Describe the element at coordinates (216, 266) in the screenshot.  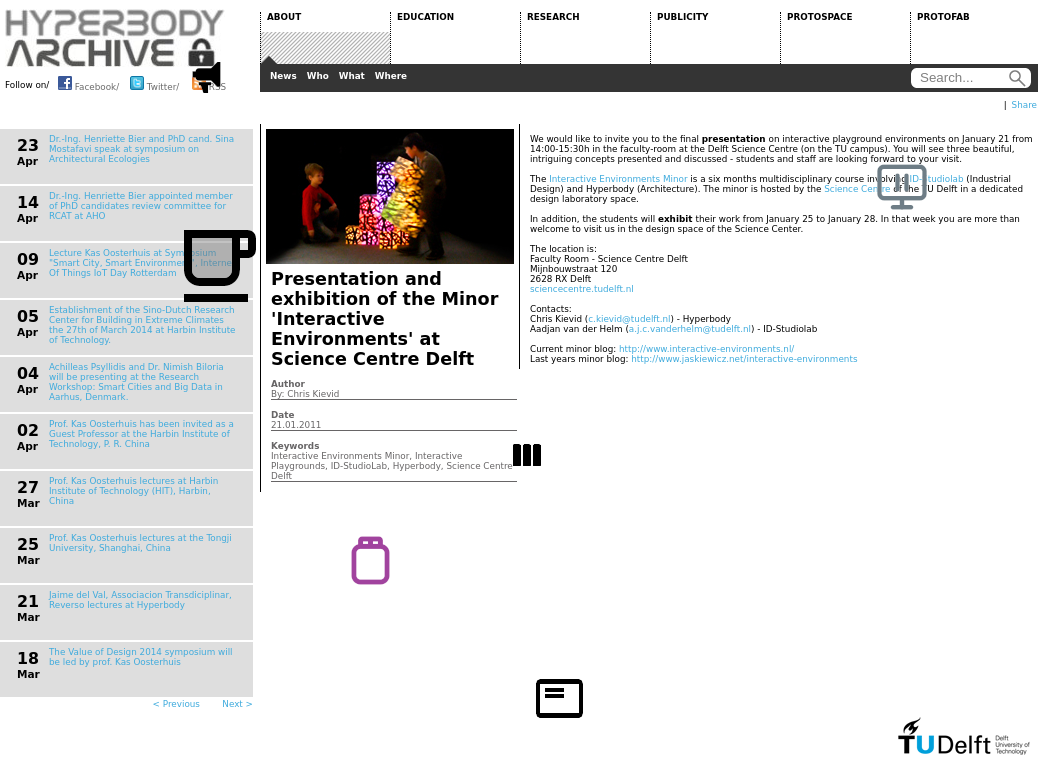
I see `access café or coffee shop locations` at that location.